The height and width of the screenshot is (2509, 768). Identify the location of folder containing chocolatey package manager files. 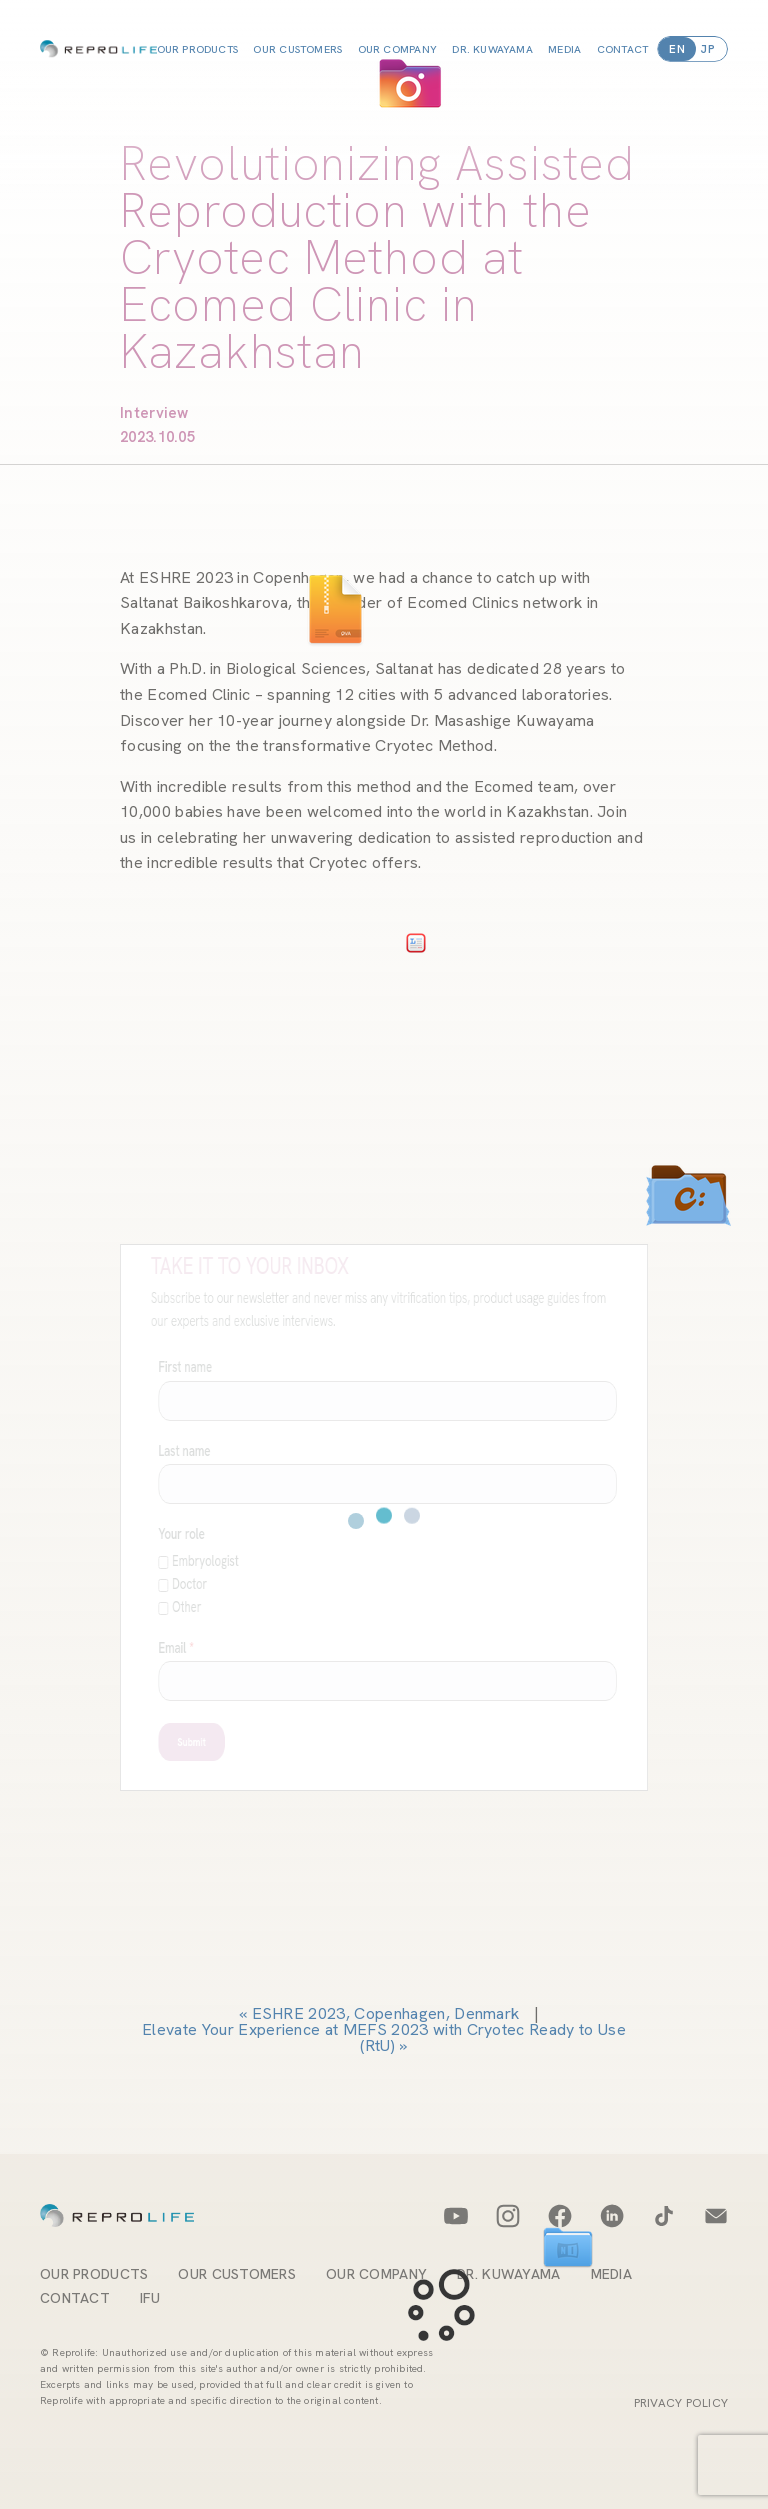
(688, 1196).